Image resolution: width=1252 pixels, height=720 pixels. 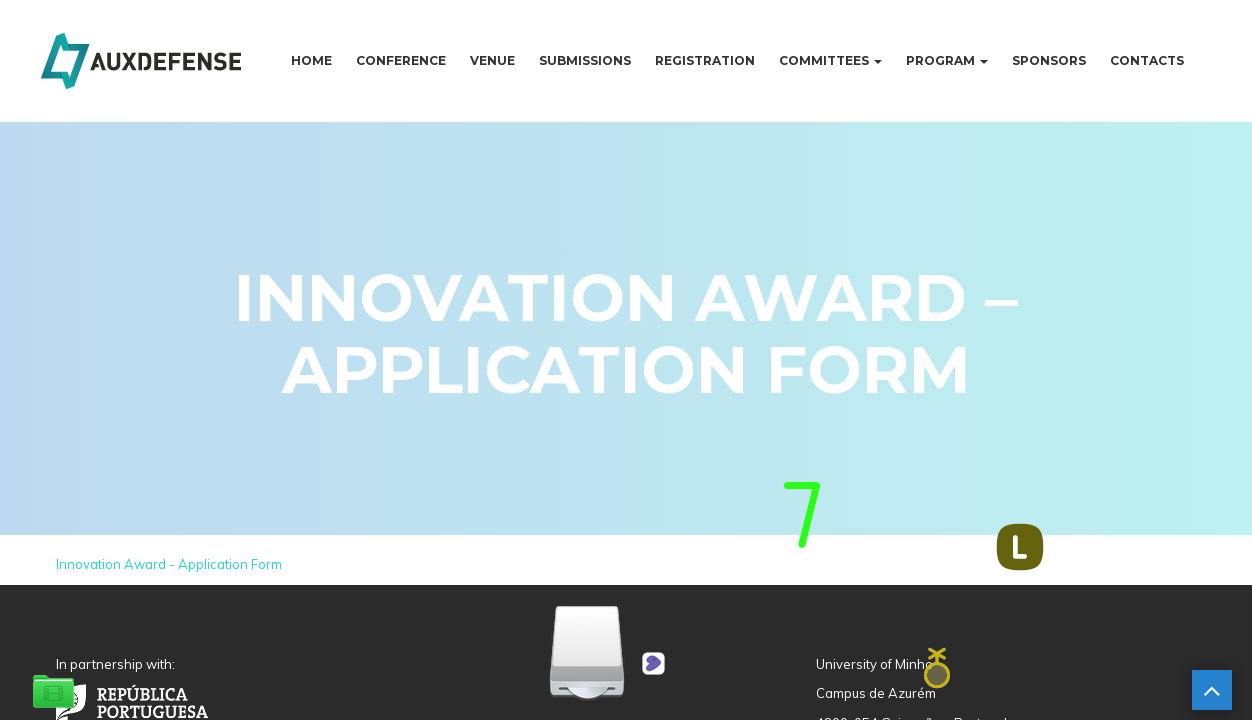 What do you see at coordinates (653, 663) in the screenshot?
I see `open gentoo linux application` at bounding box center [653, 663].